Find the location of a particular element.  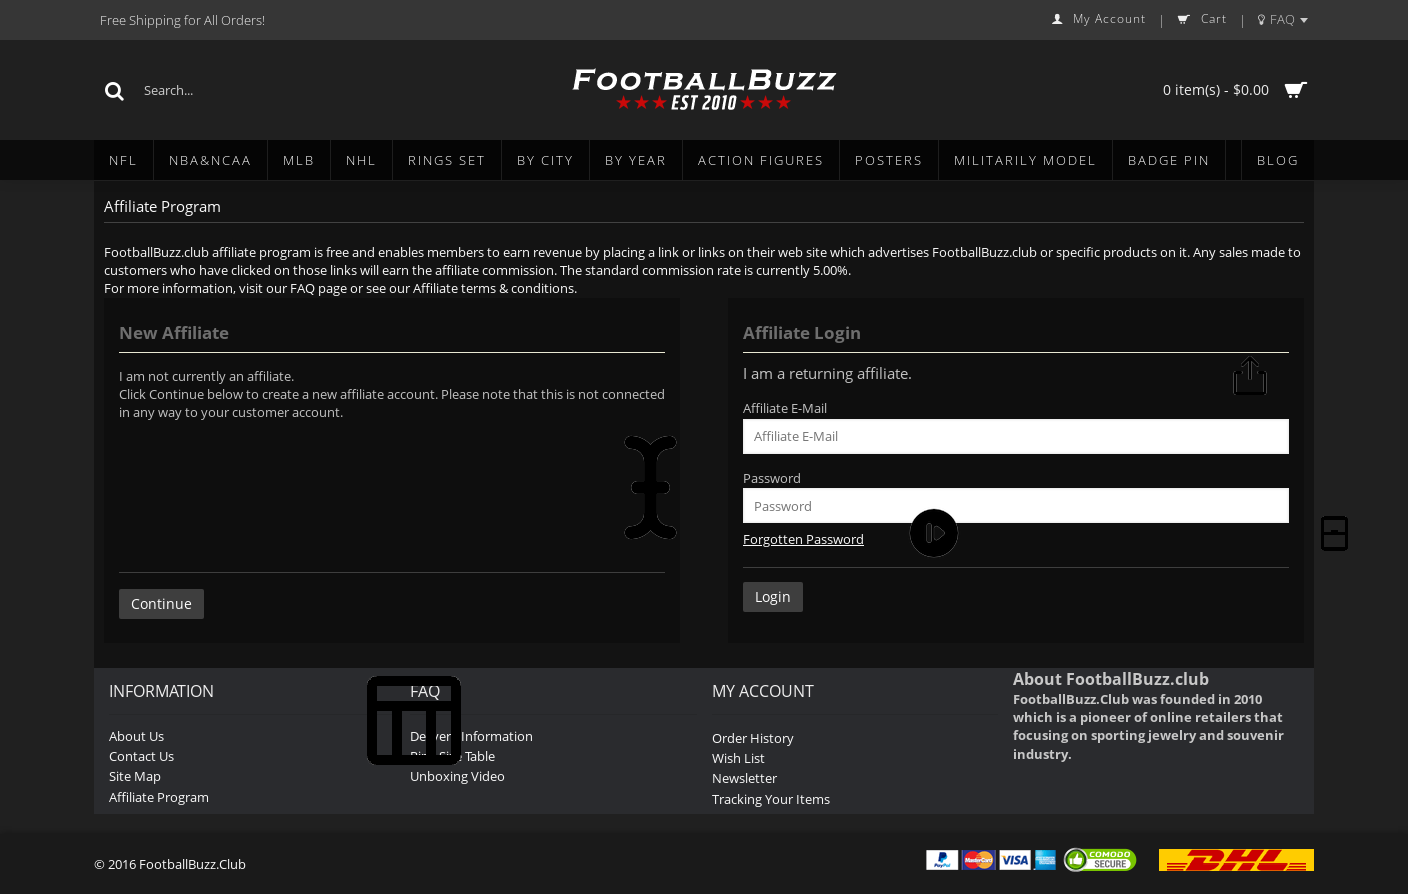

view data in table format is located at coordinates (411, 720).